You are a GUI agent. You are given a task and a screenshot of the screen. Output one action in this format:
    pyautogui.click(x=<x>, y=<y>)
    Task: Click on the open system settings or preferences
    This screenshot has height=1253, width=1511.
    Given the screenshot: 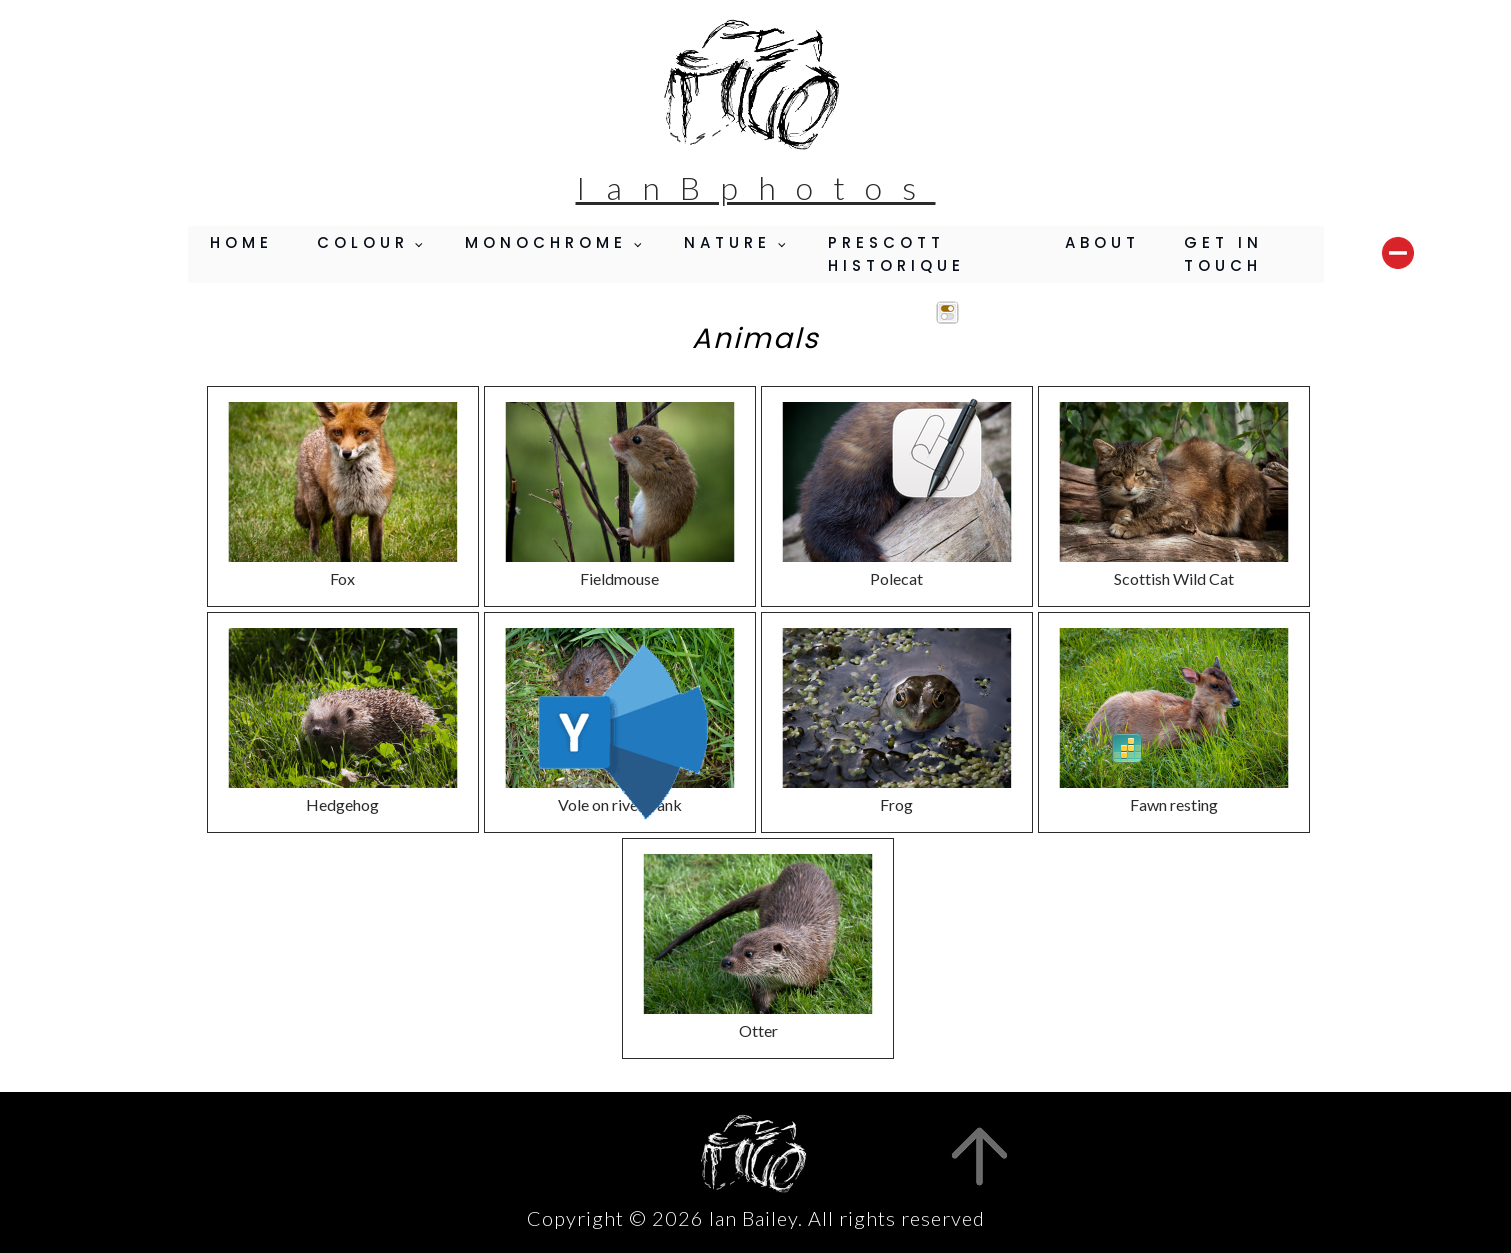 What is the action you would take?
    pyautogui.click(x=947, y=312)
    